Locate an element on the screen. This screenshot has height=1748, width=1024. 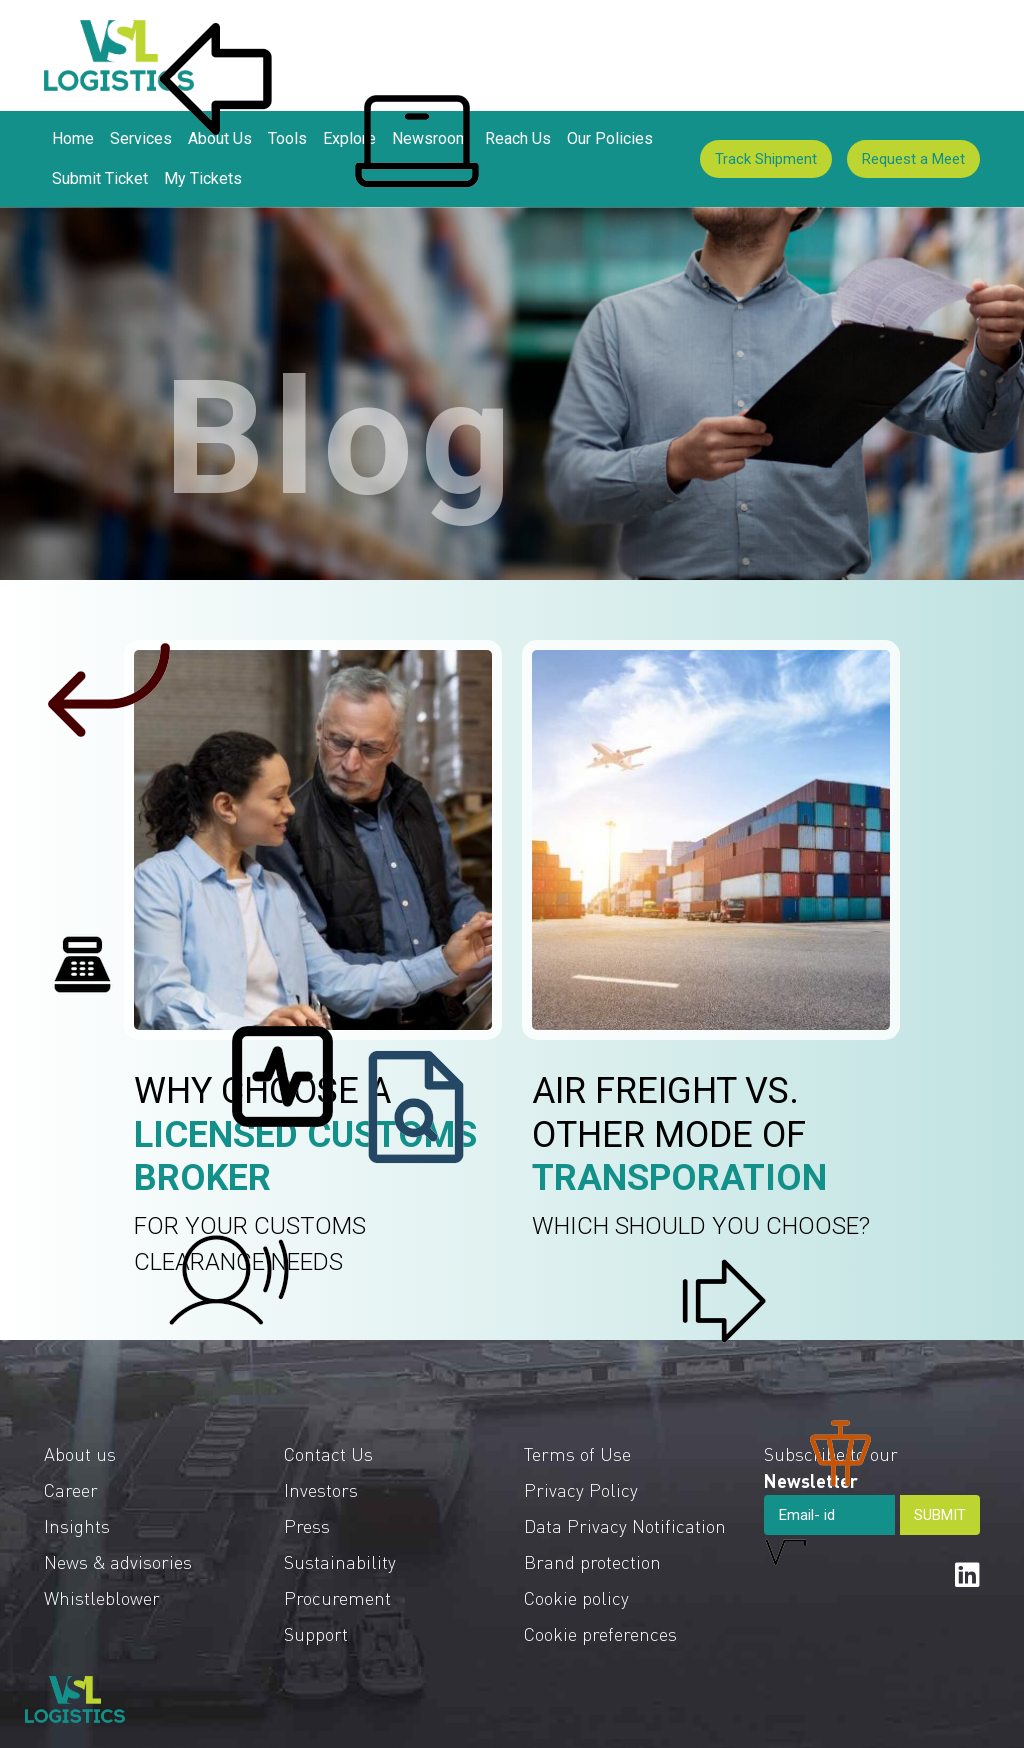
view activity or system status is located at coordinates (282, 1076).